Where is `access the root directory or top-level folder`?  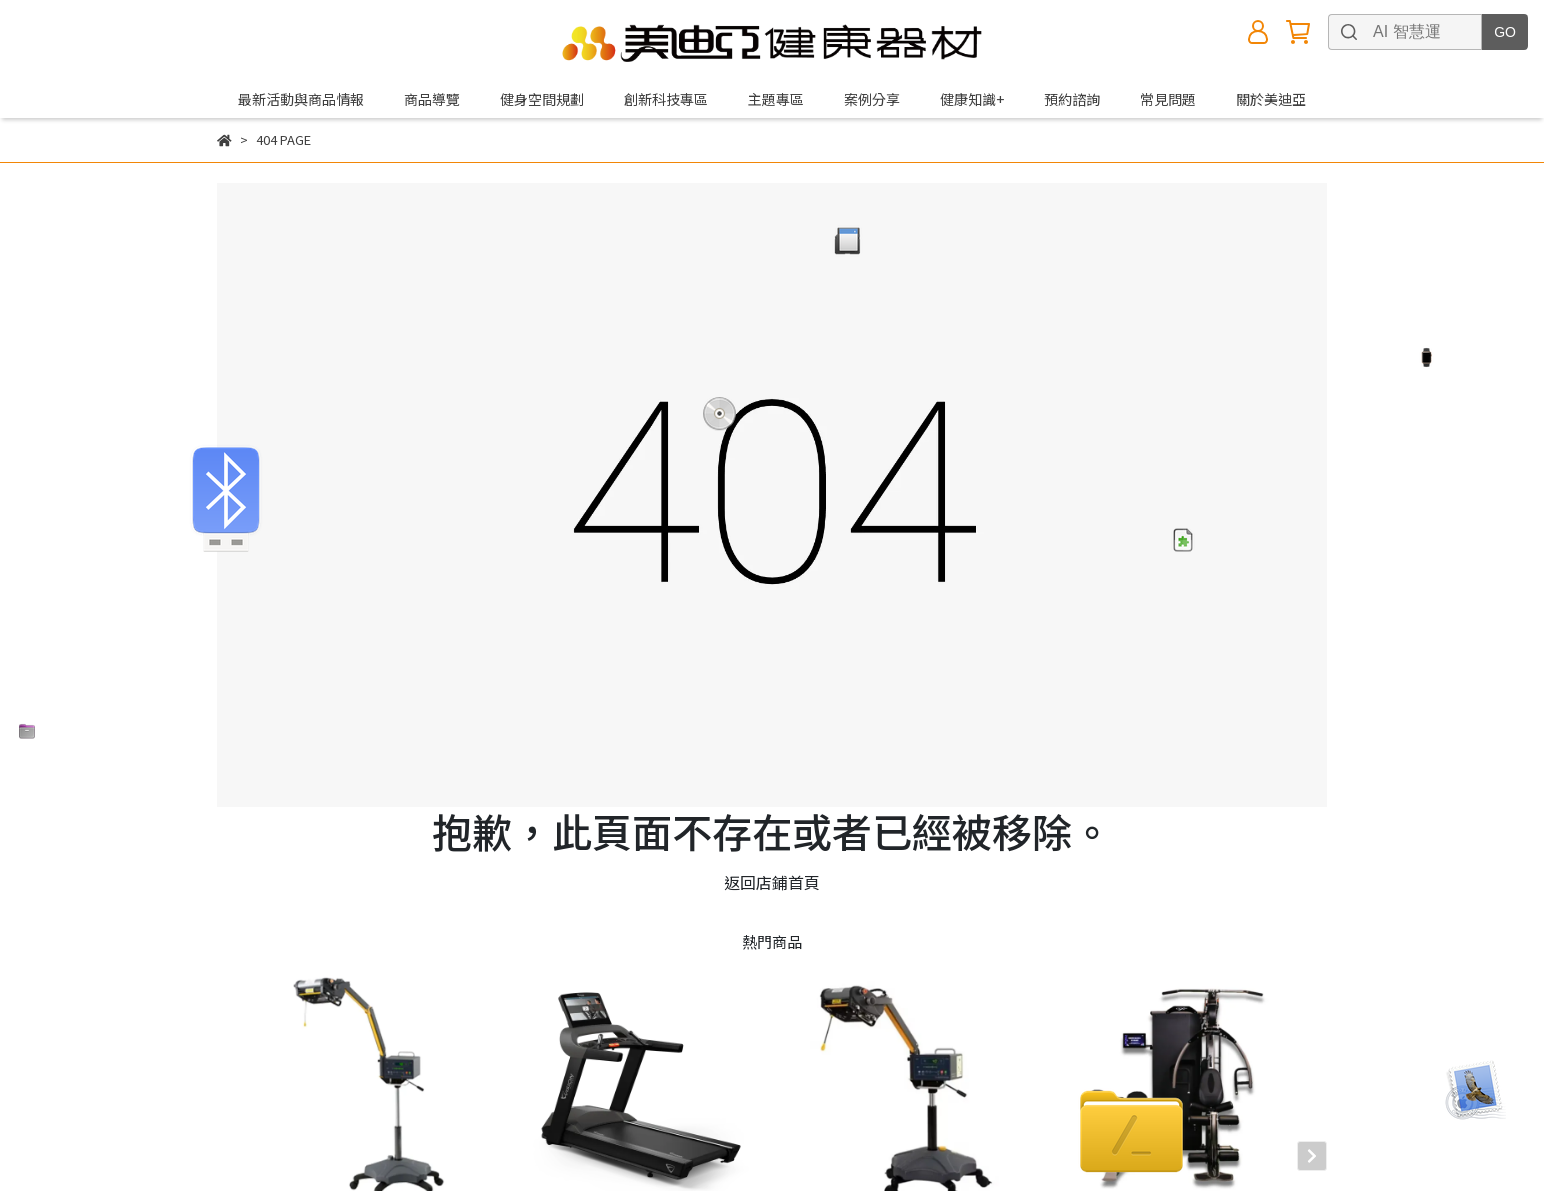
access the root directory or top-level folder is located at coordinates (1131, 1131).